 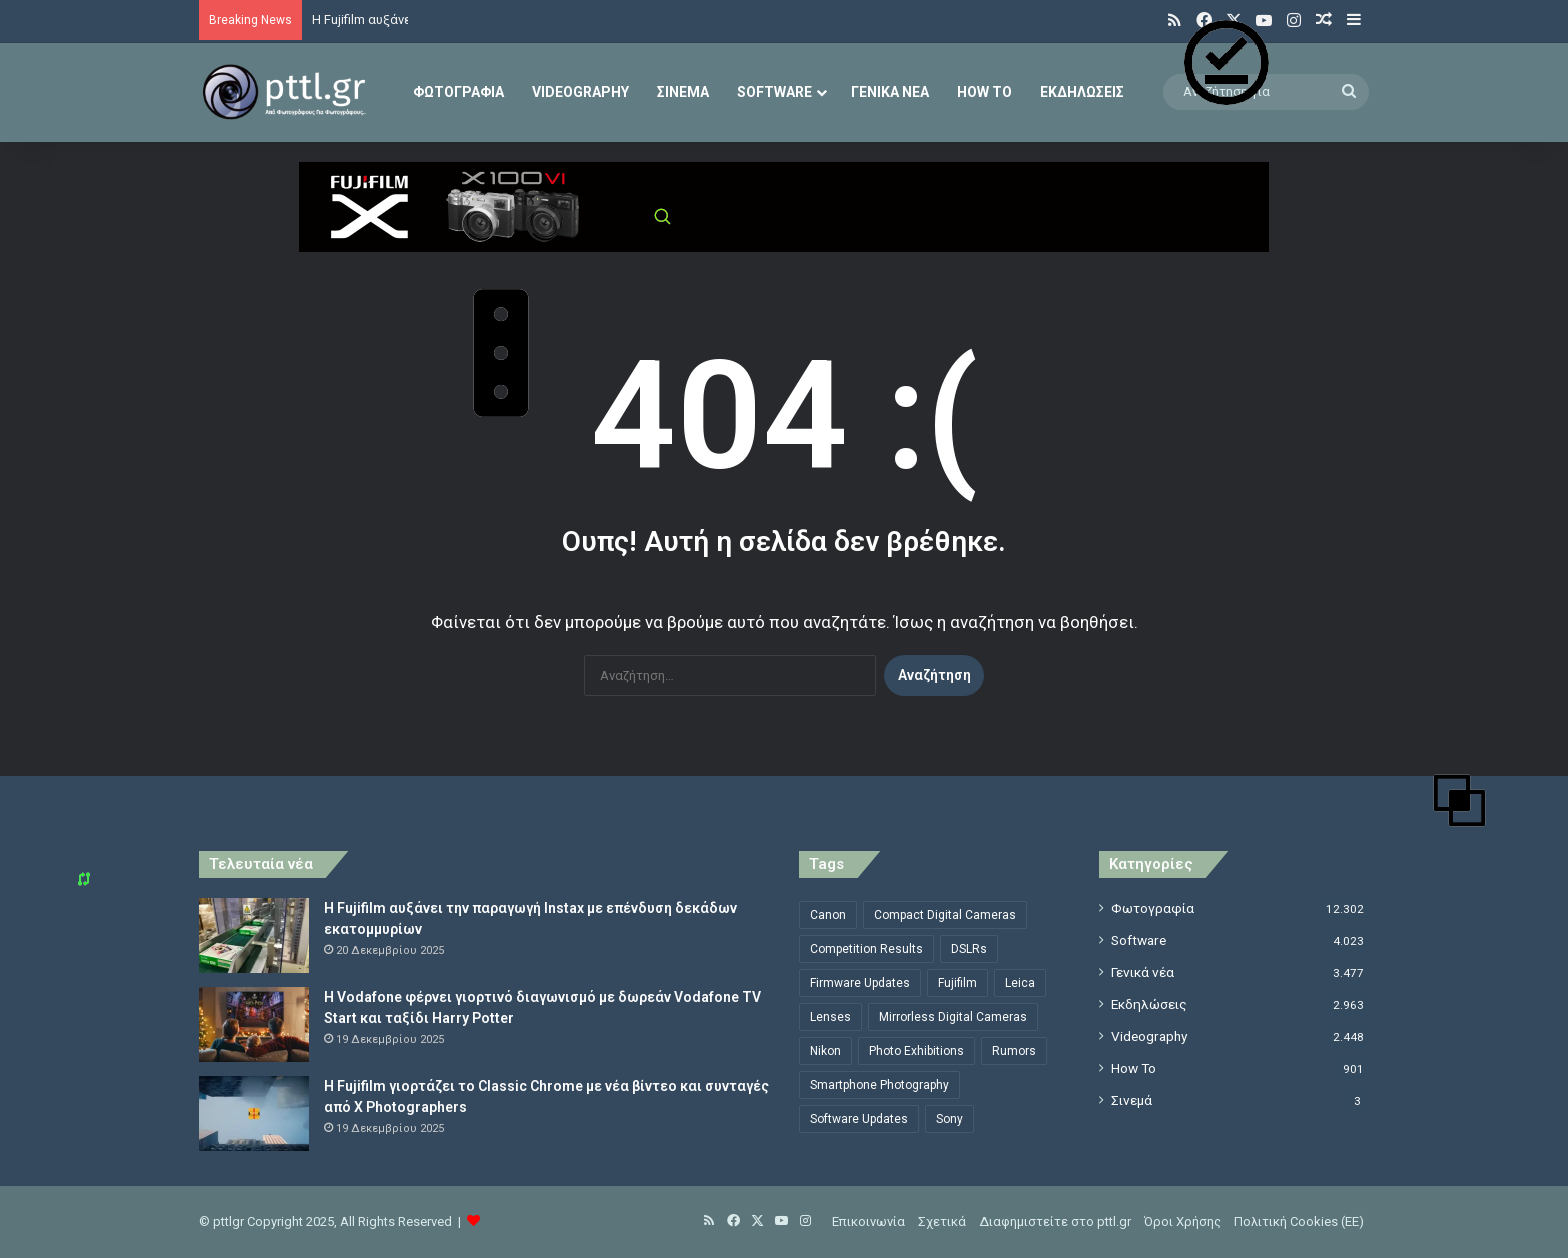 What do you see at coordinates (1226, 62) in the screenshot?
I see `indicates content is available offline` at bounding box center [1226, 62].